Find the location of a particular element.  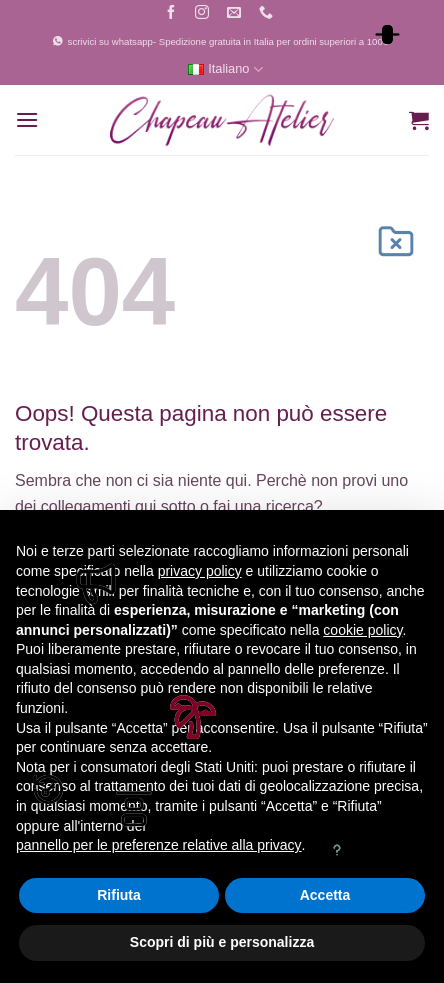

align items to the top of the container is located at coordinates (134, 809).